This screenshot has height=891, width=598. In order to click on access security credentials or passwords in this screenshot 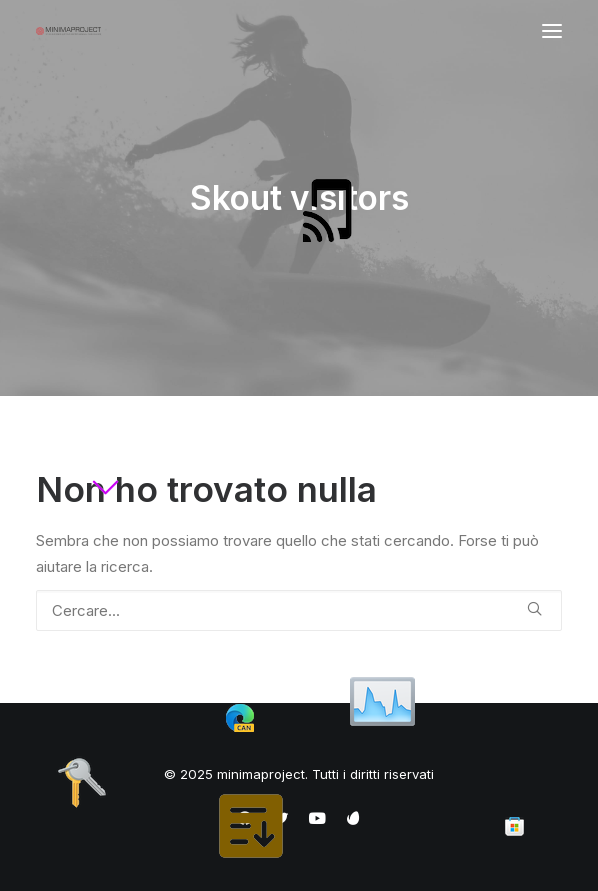, I will do `click(82, 783)`.